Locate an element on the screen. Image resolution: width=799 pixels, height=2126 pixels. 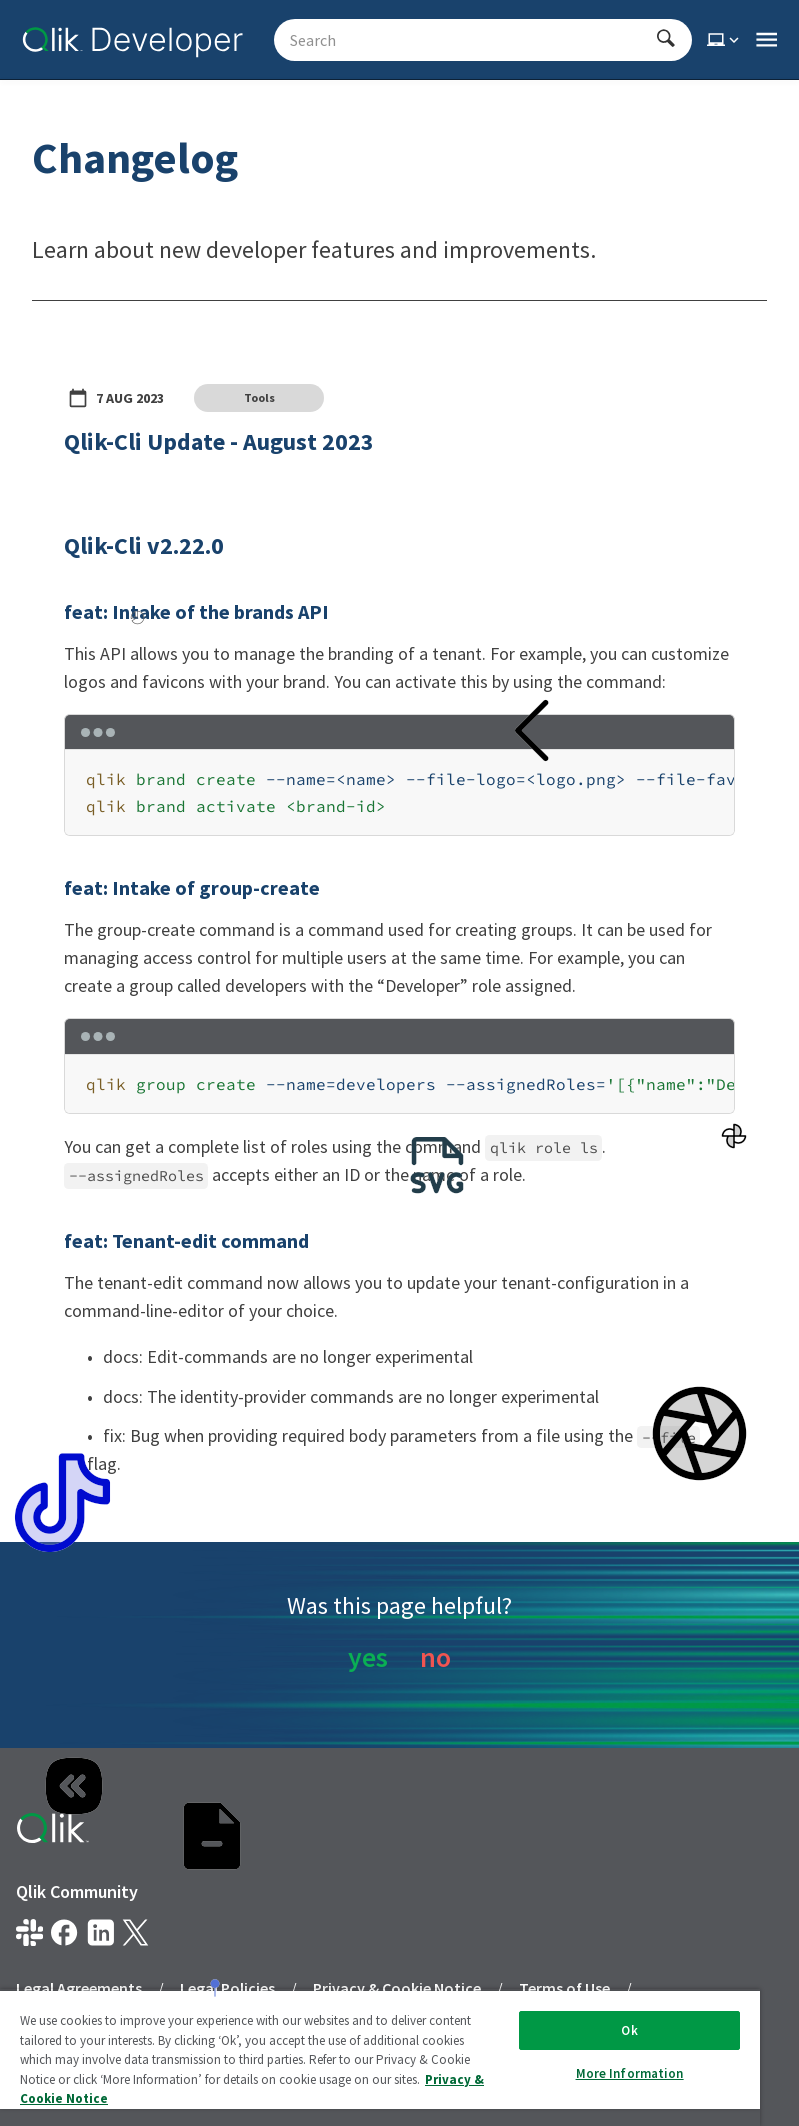
open TikTok app is located at coordinates (62, 1504).